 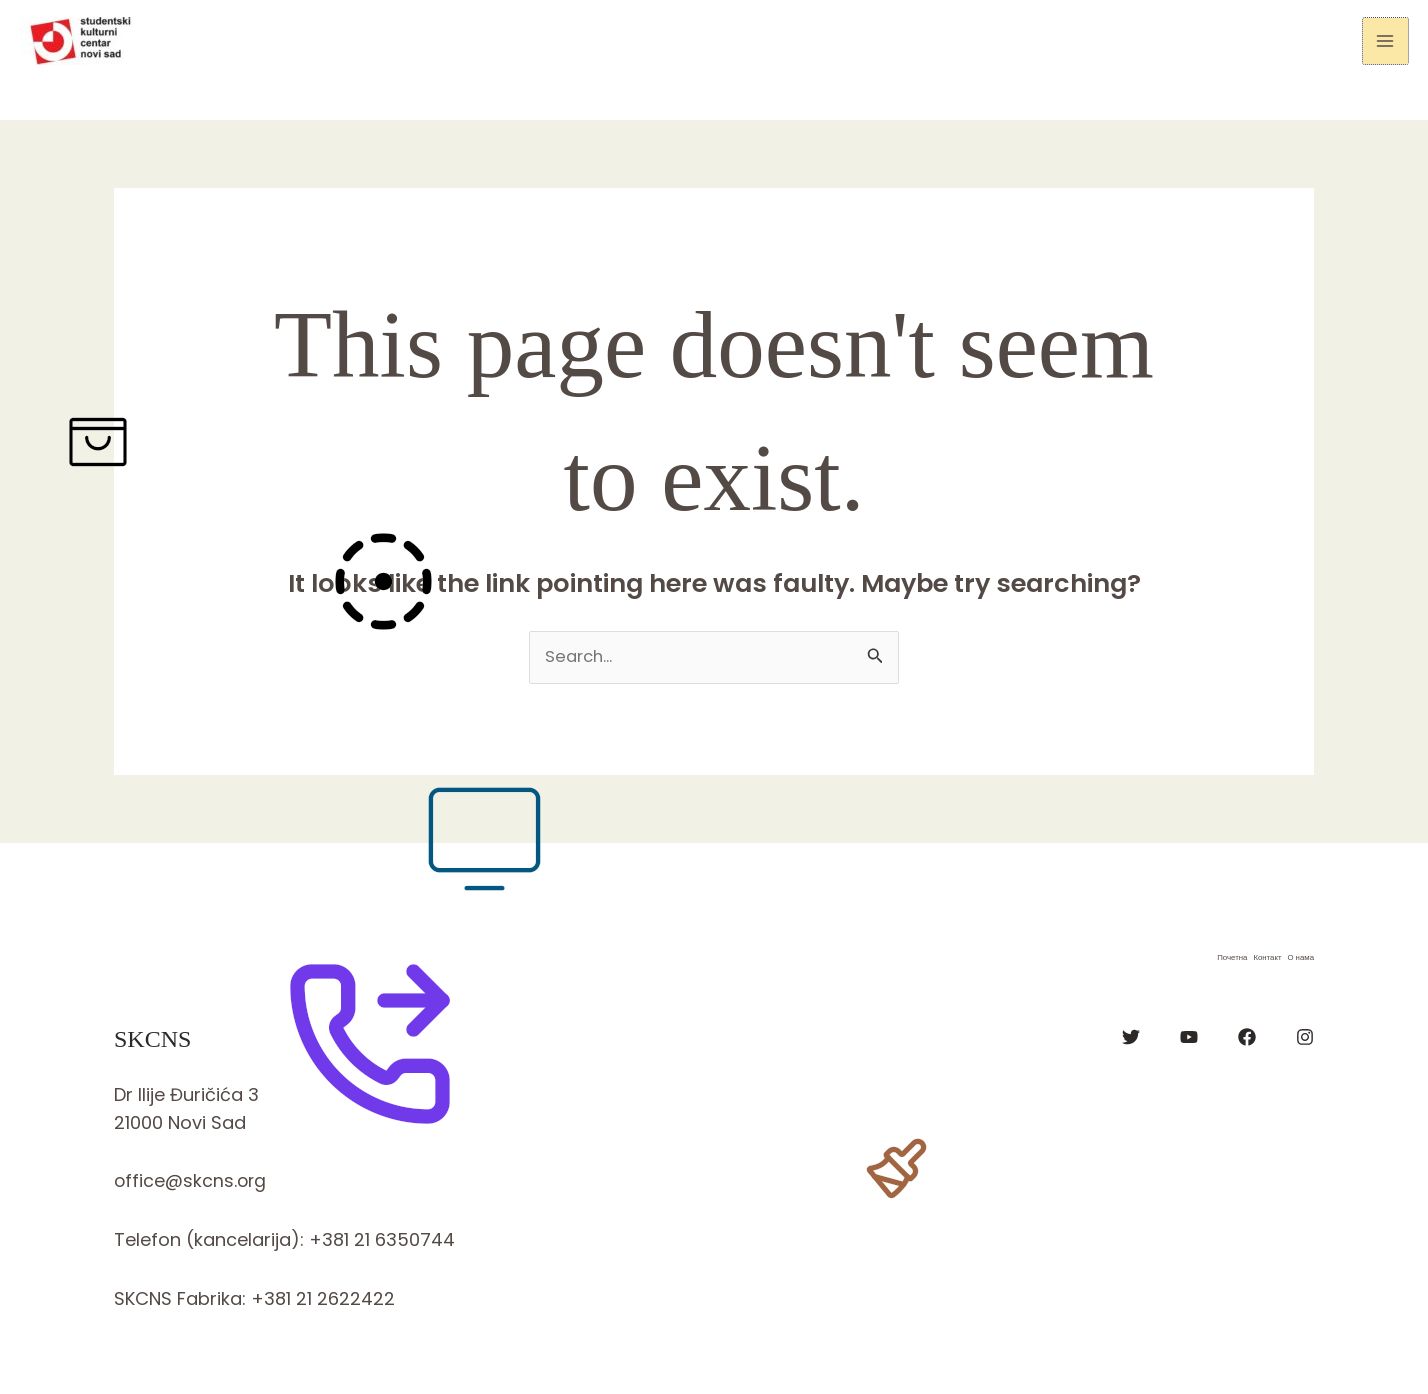 I want to click on set focus point or target area, so click(x=383, y=581).